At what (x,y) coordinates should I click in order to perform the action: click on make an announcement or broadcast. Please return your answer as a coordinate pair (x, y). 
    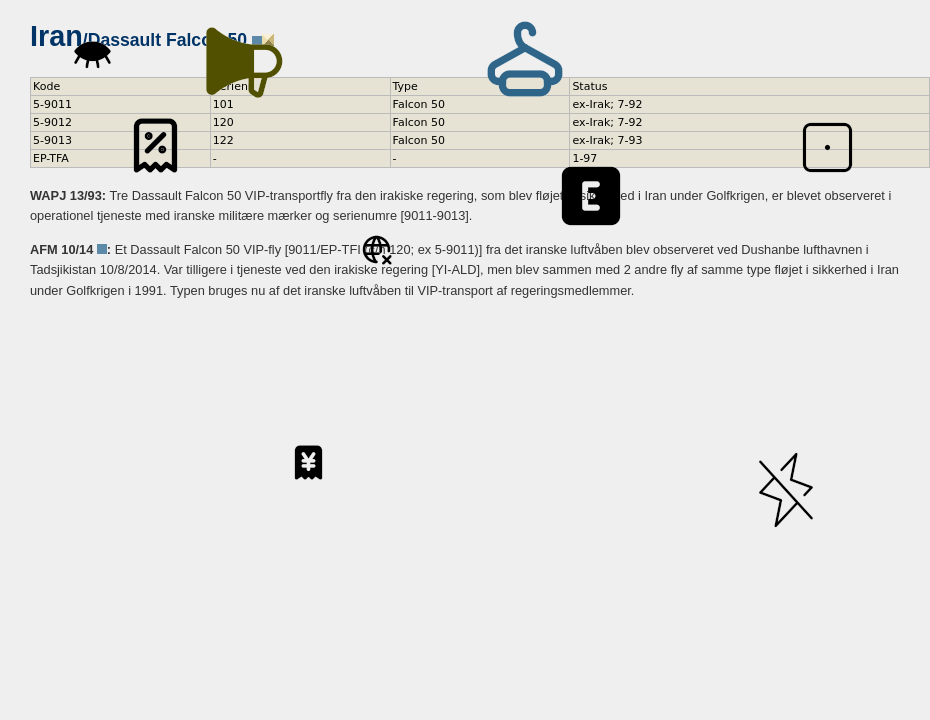
    Looking at the image, I should click on (240, 64).